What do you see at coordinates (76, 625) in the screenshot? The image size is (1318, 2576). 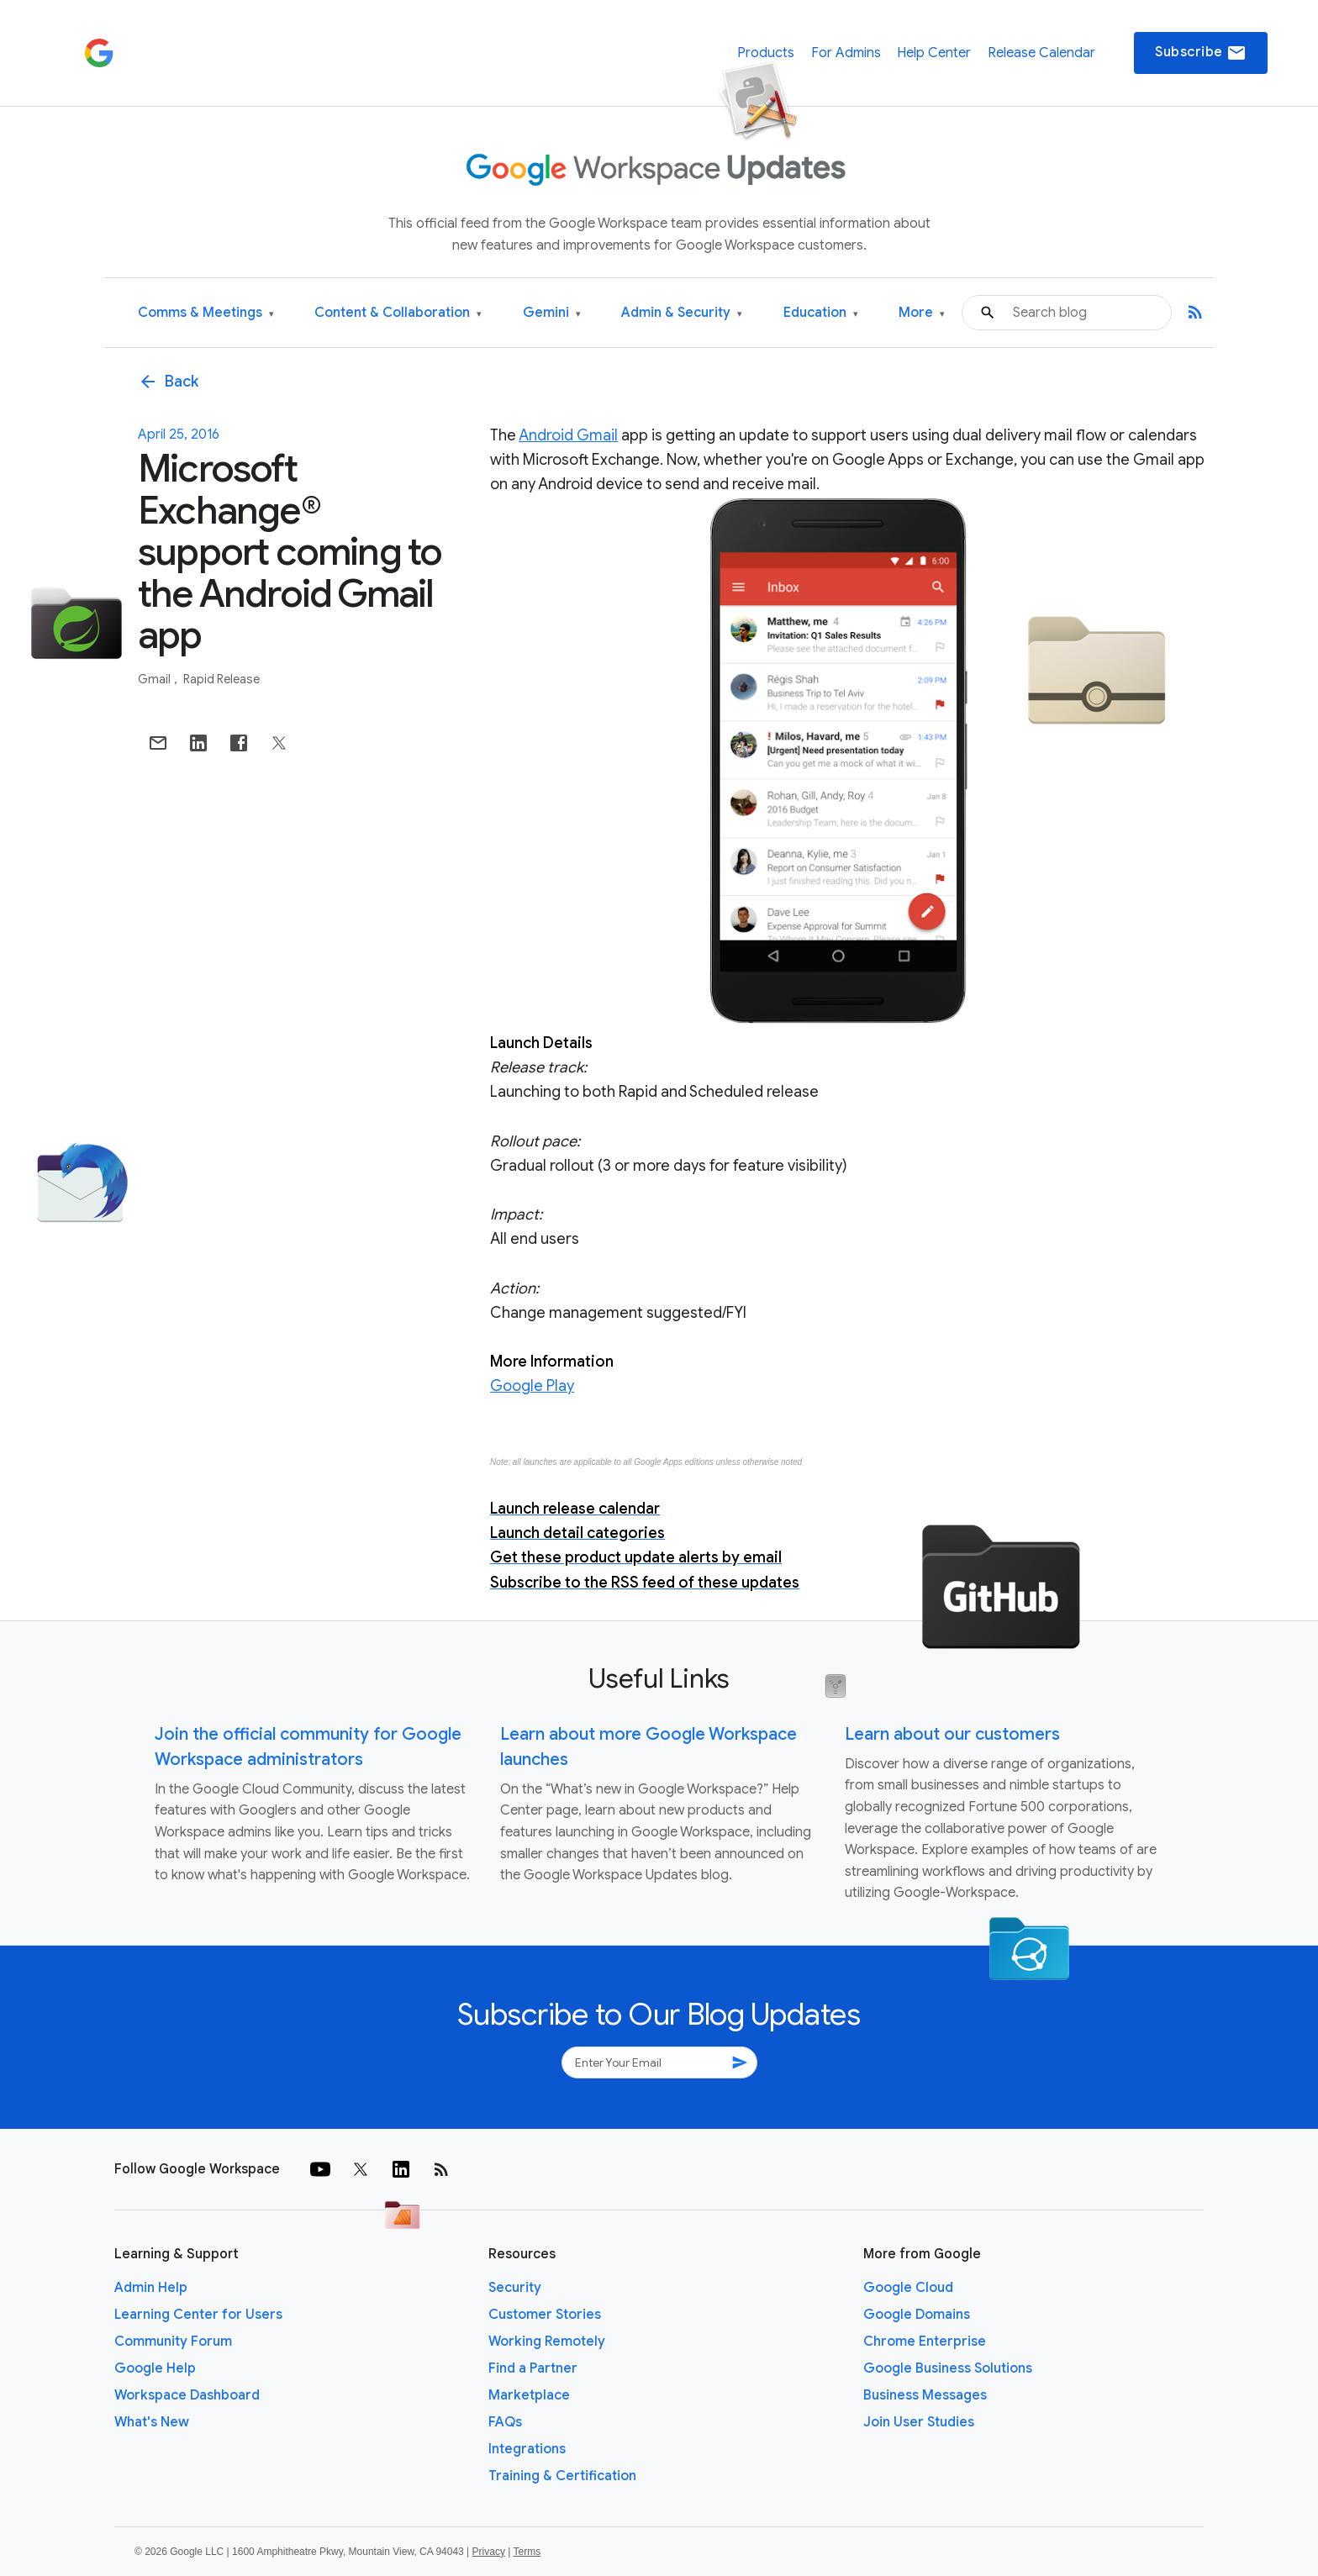 I see `open spring framework project files` at bounding box center [76, 625].